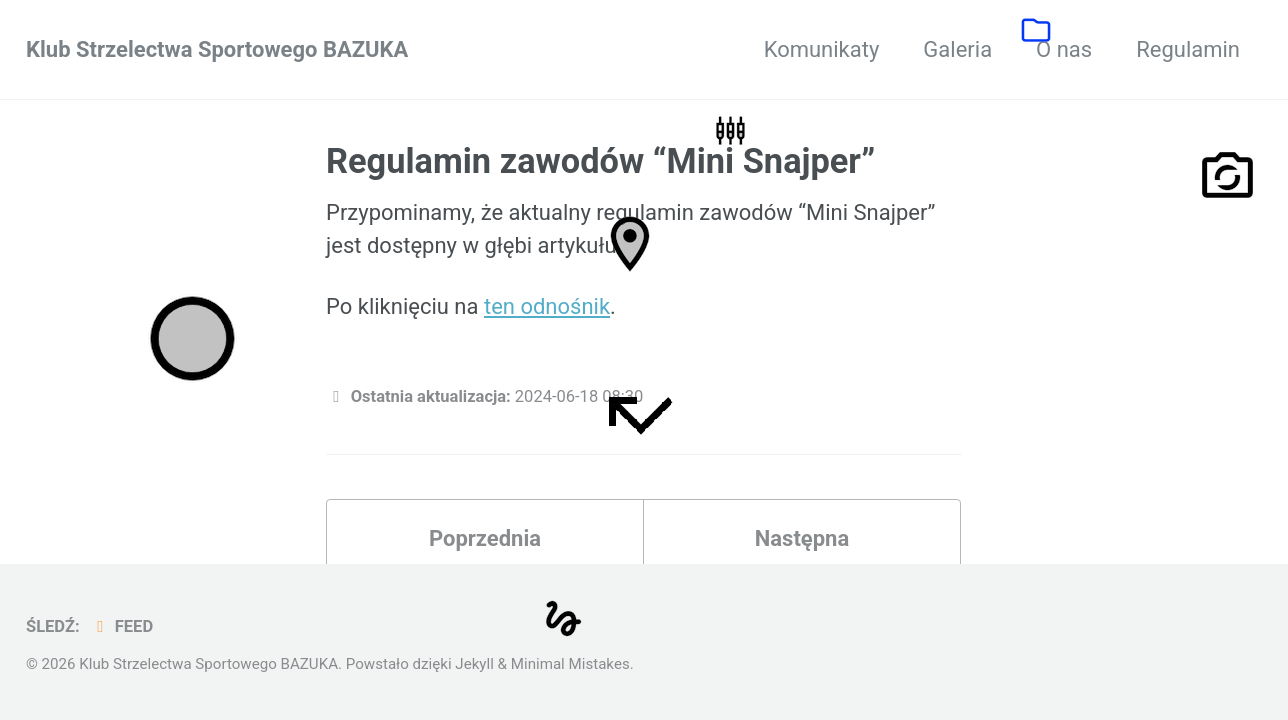  Describe the element at coordinates (563, 618) in the screenshot. I see `draw or write with gesture input` at that location.